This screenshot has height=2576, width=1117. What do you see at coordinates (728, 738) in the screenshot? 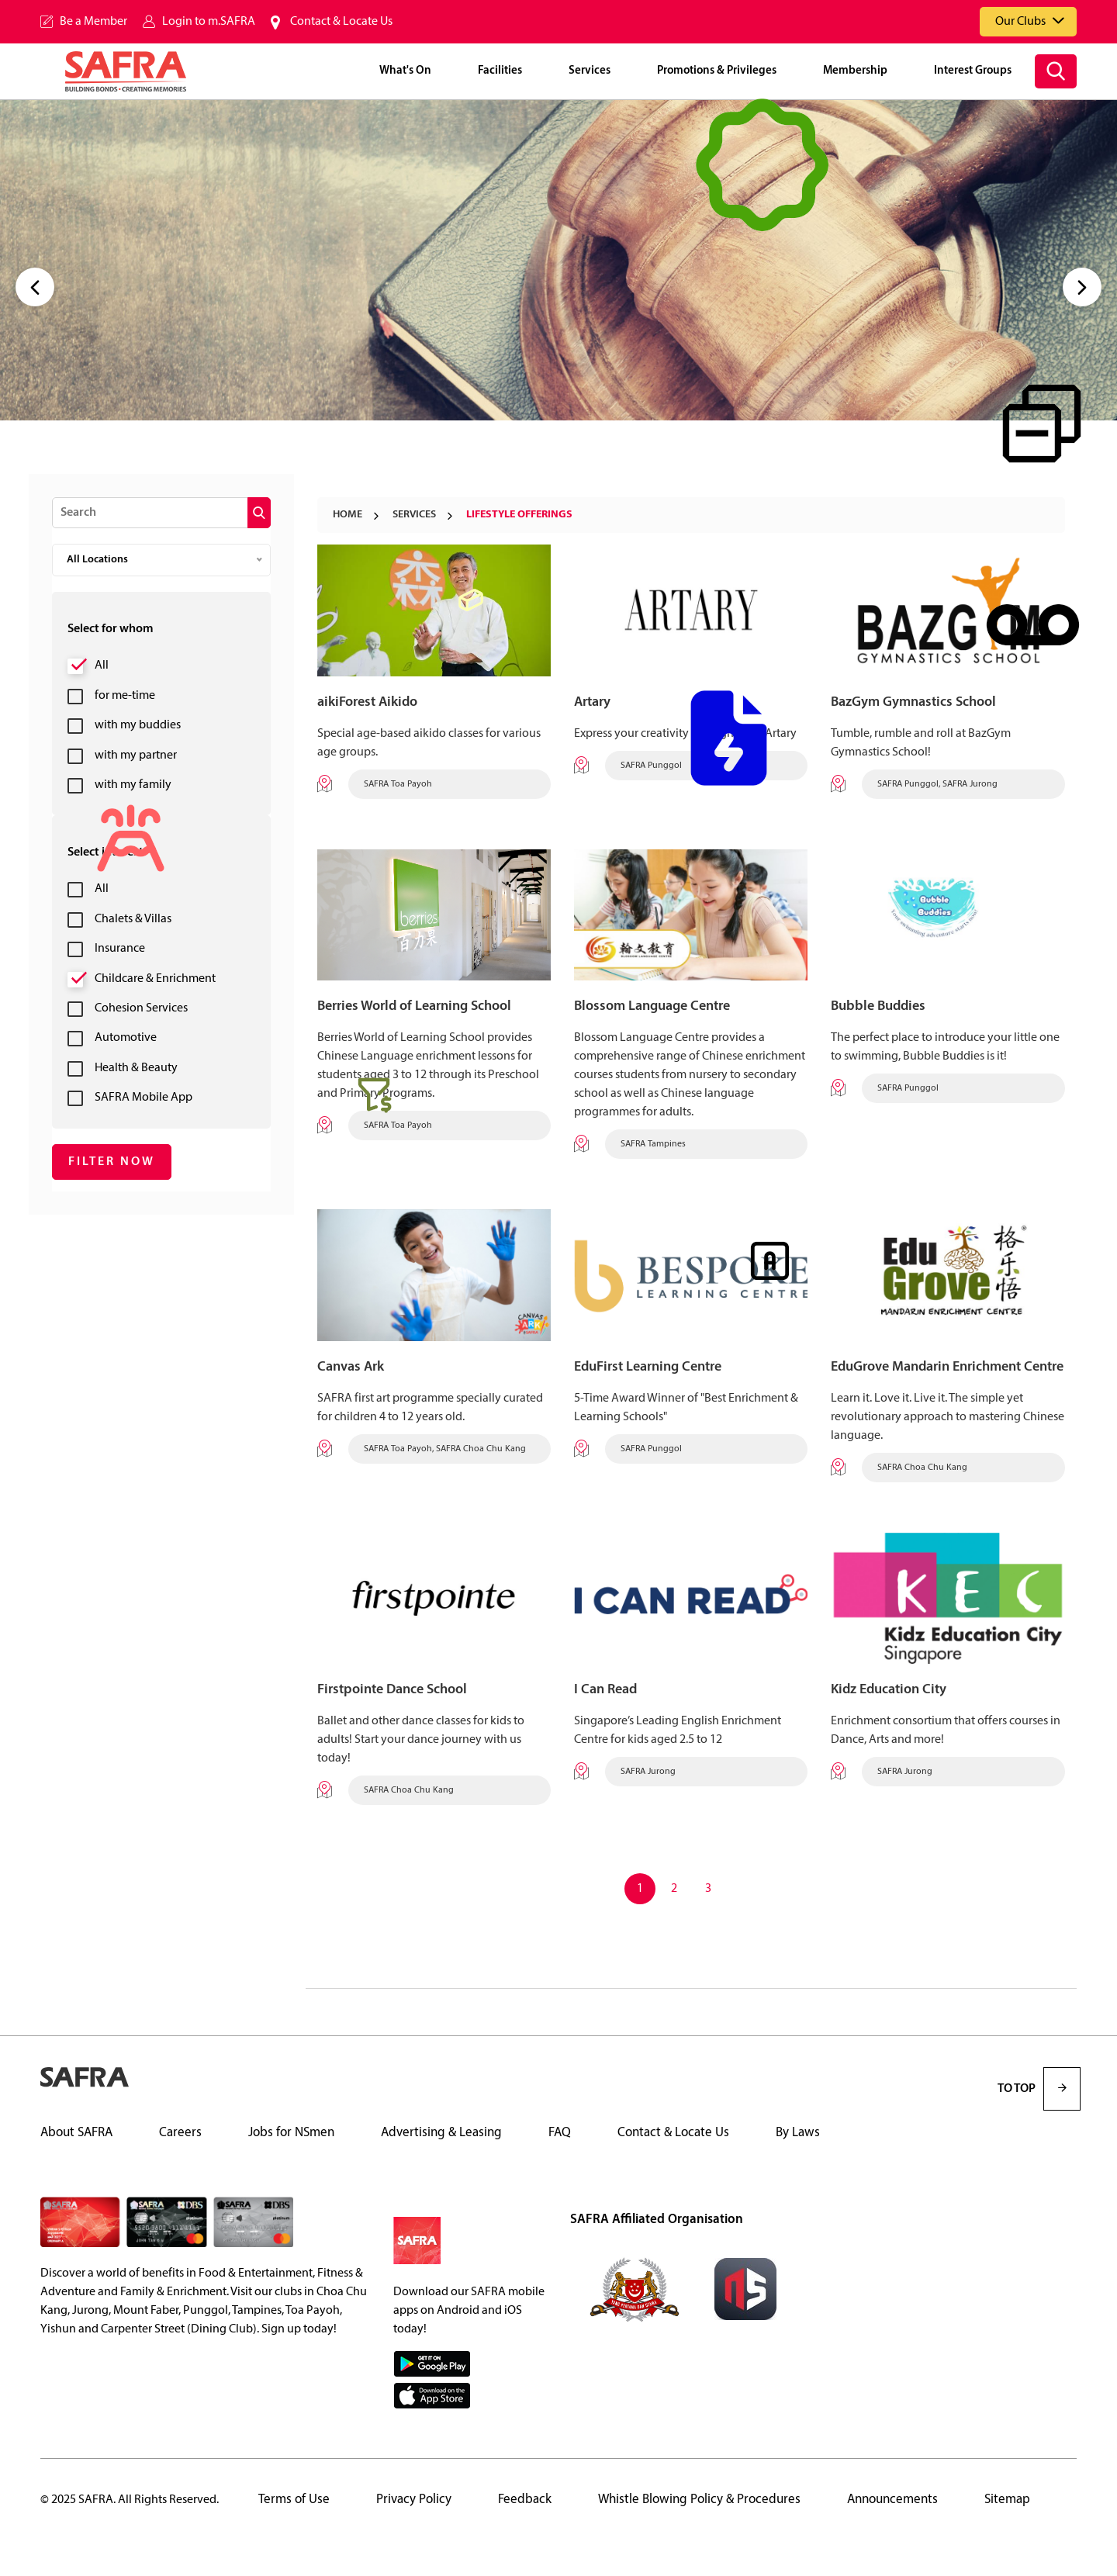
I see `open power or energy-related document` at bounding box center [728, 738].